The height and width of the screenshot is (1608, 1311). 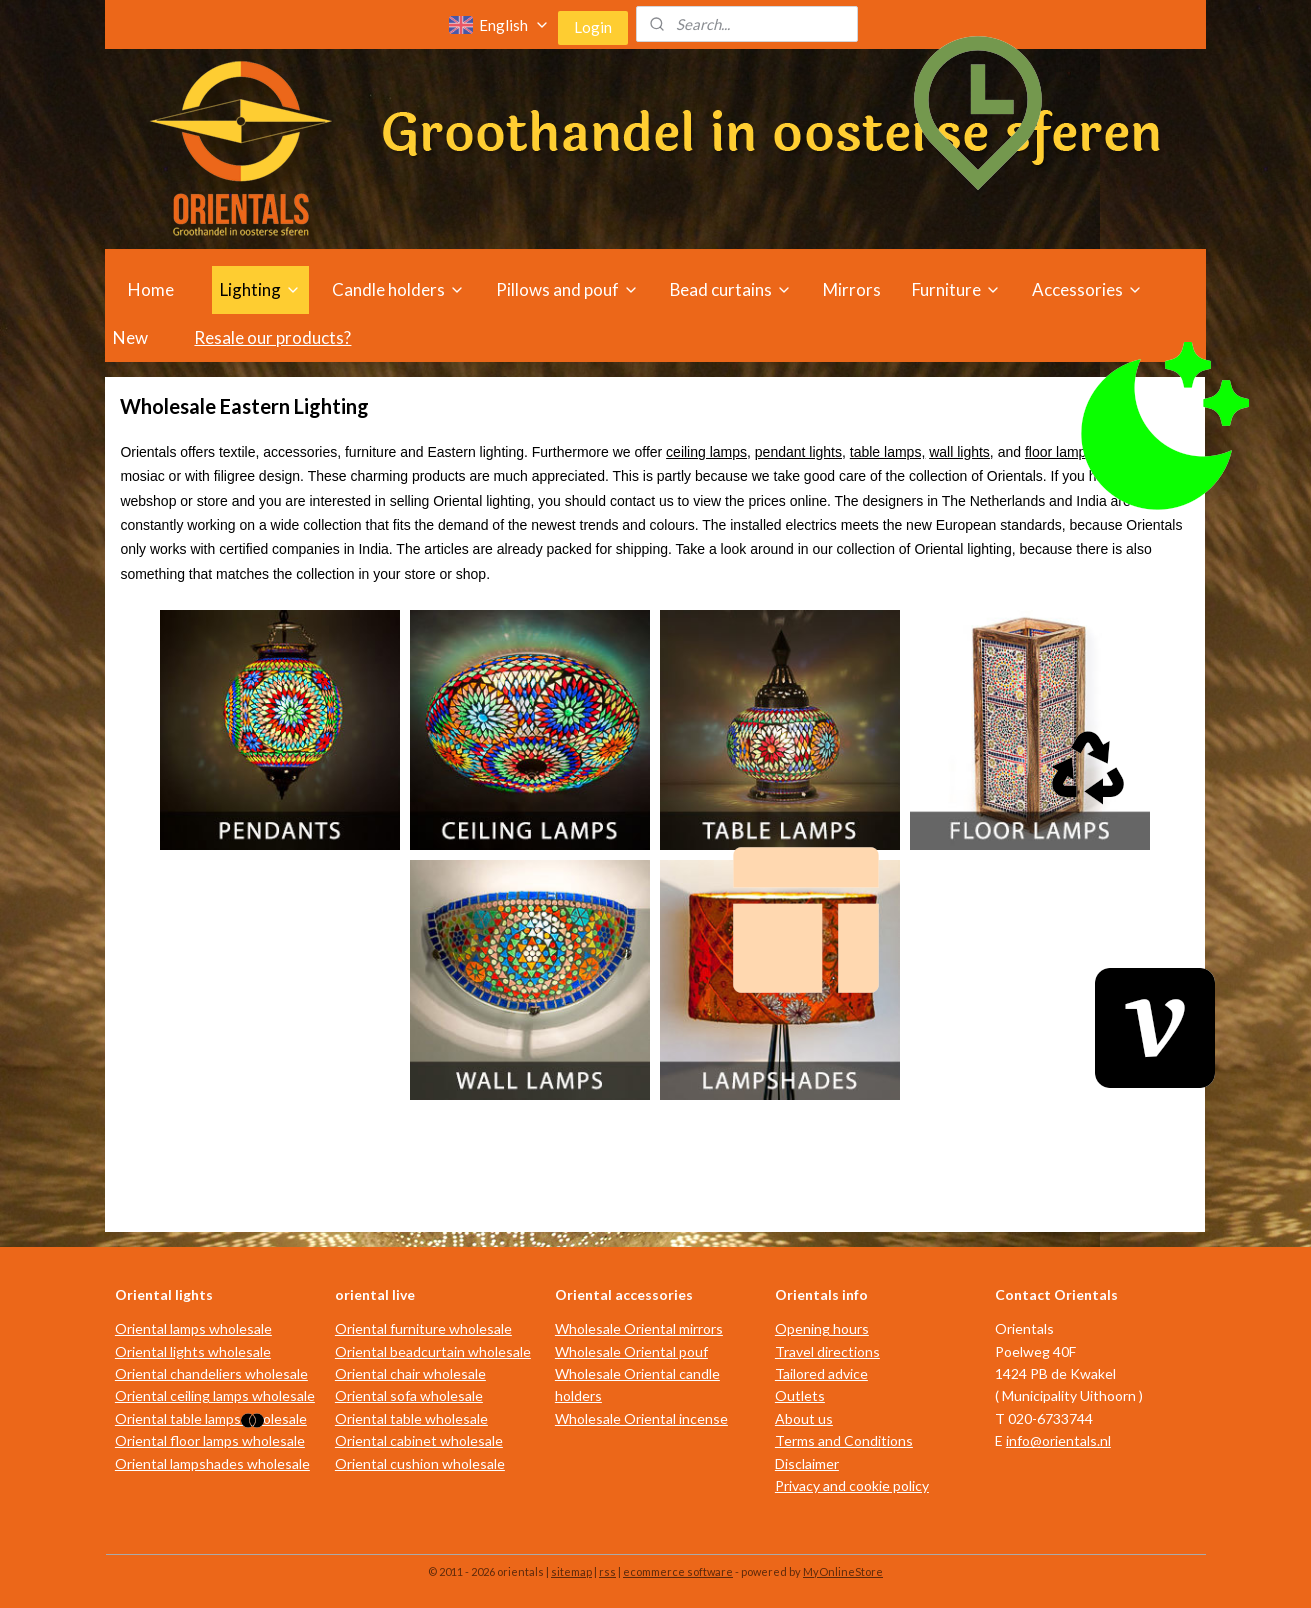 What do you see at coordinates (1157, 433) in the screenshot?
I see `enable dark mode or night theme` at bounding box center [1157, 433].